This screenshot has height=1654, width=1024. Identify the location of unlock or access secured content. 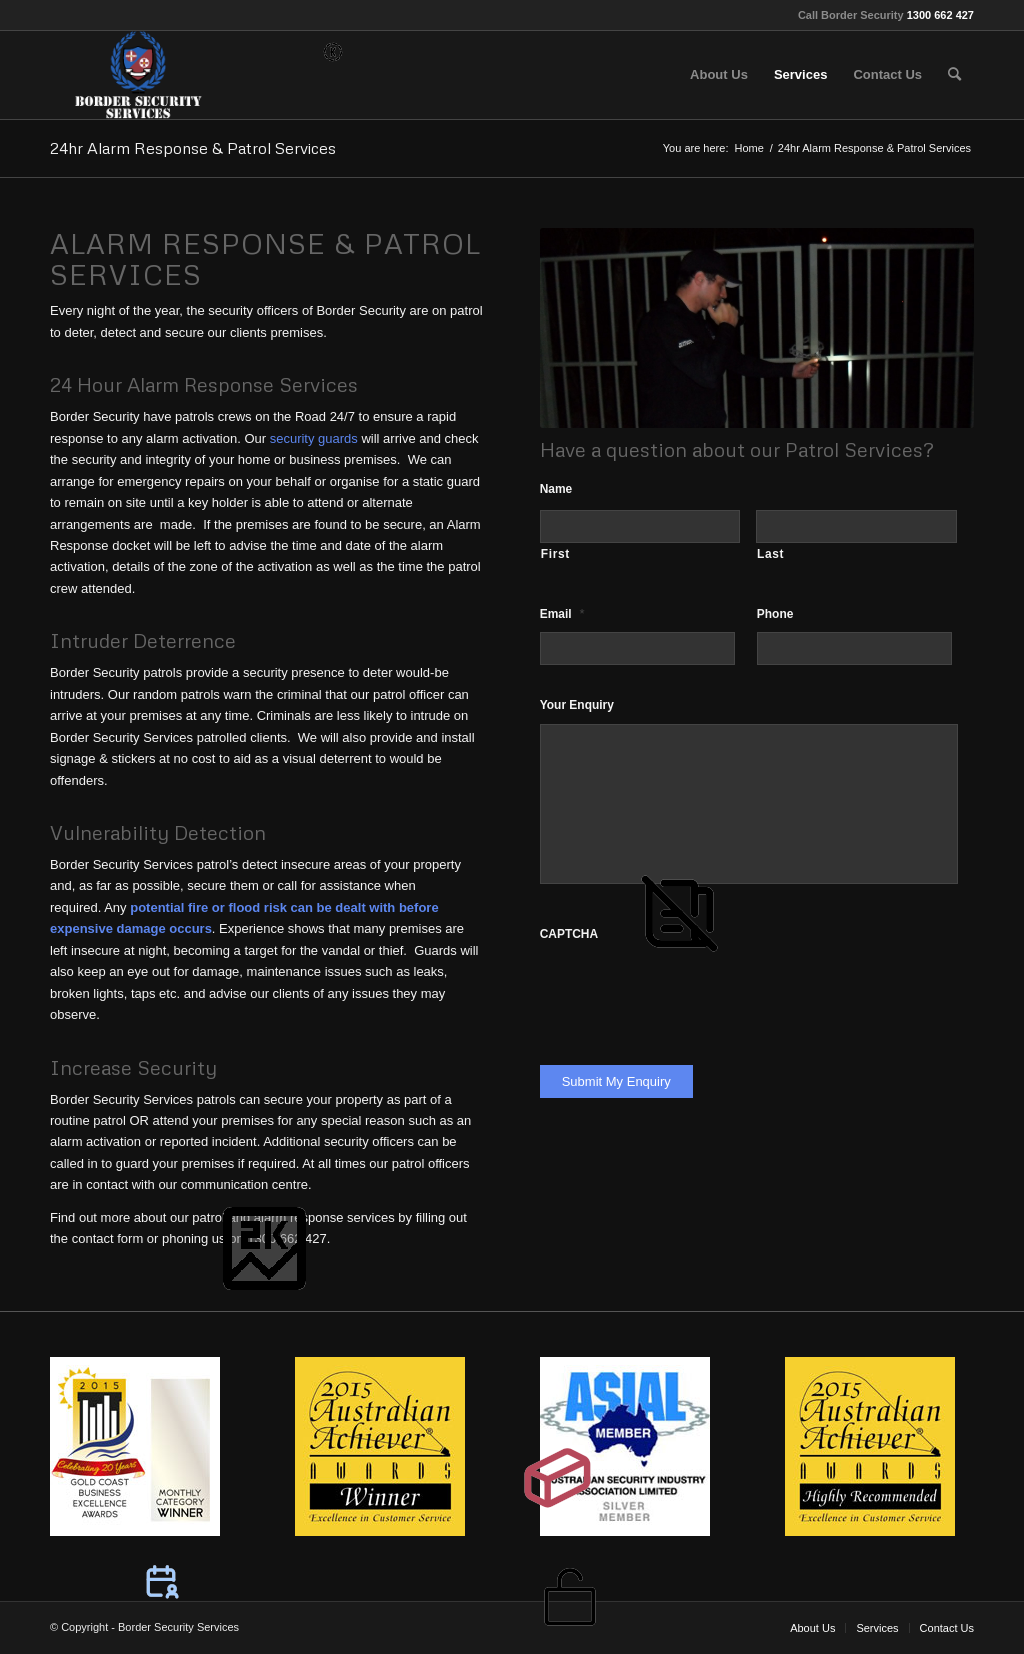
(570, 1600).